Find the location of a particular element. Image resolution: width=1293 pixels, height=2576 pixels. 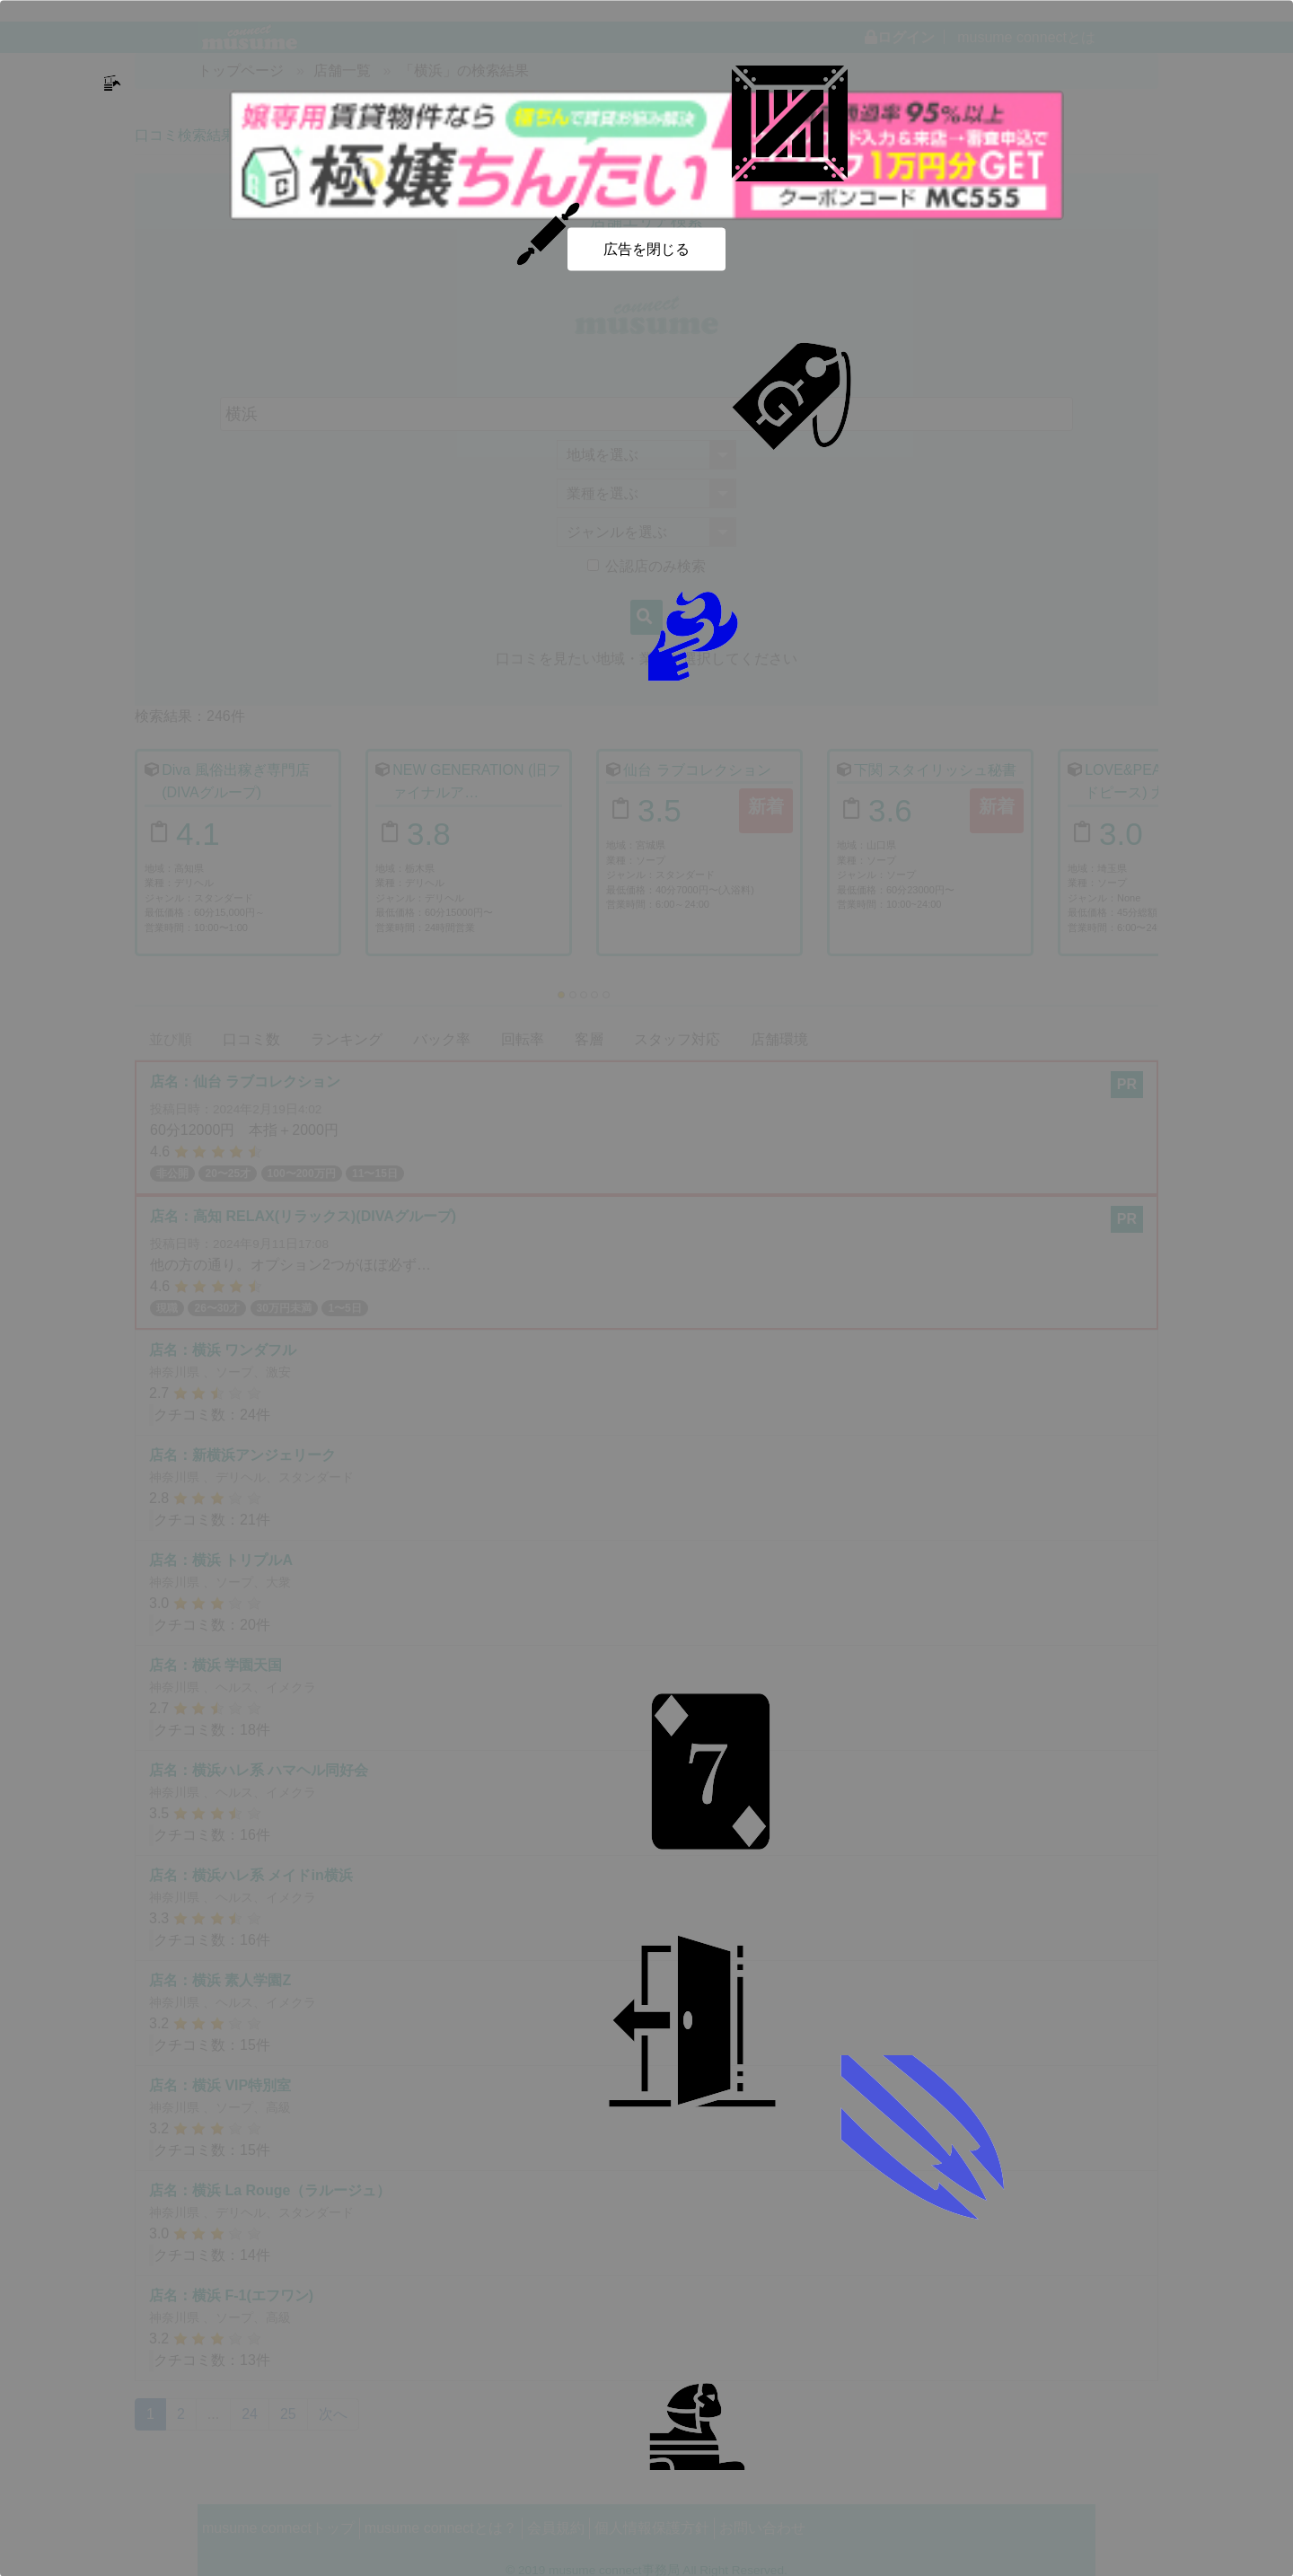

indicates a "hot" or trending item is located at coordinates (692, 636).